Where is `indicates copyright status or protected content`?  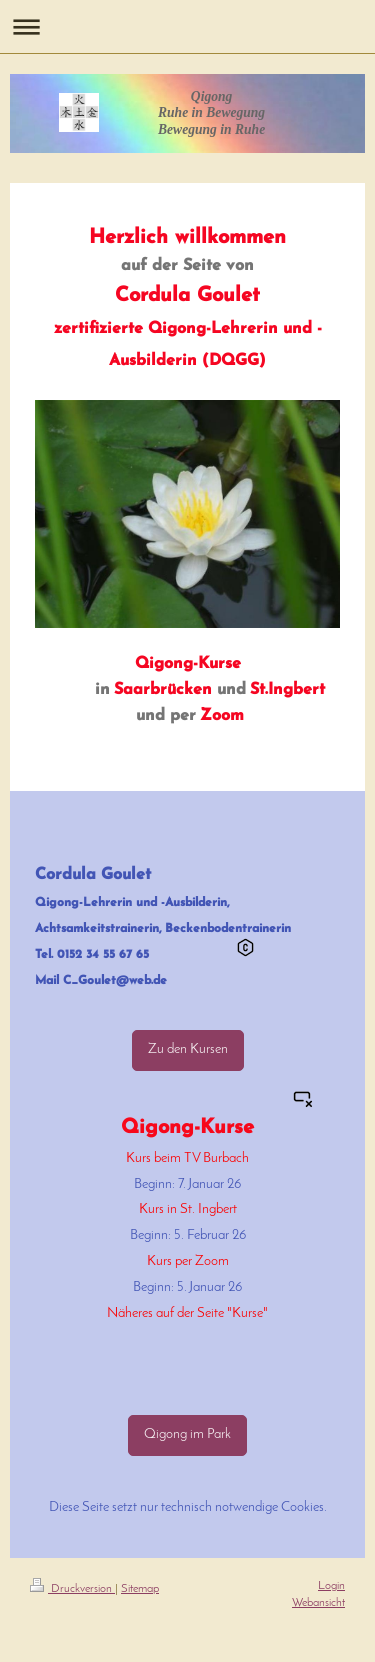
indicates copyright status or protected content is located at coordinates (245, 947).